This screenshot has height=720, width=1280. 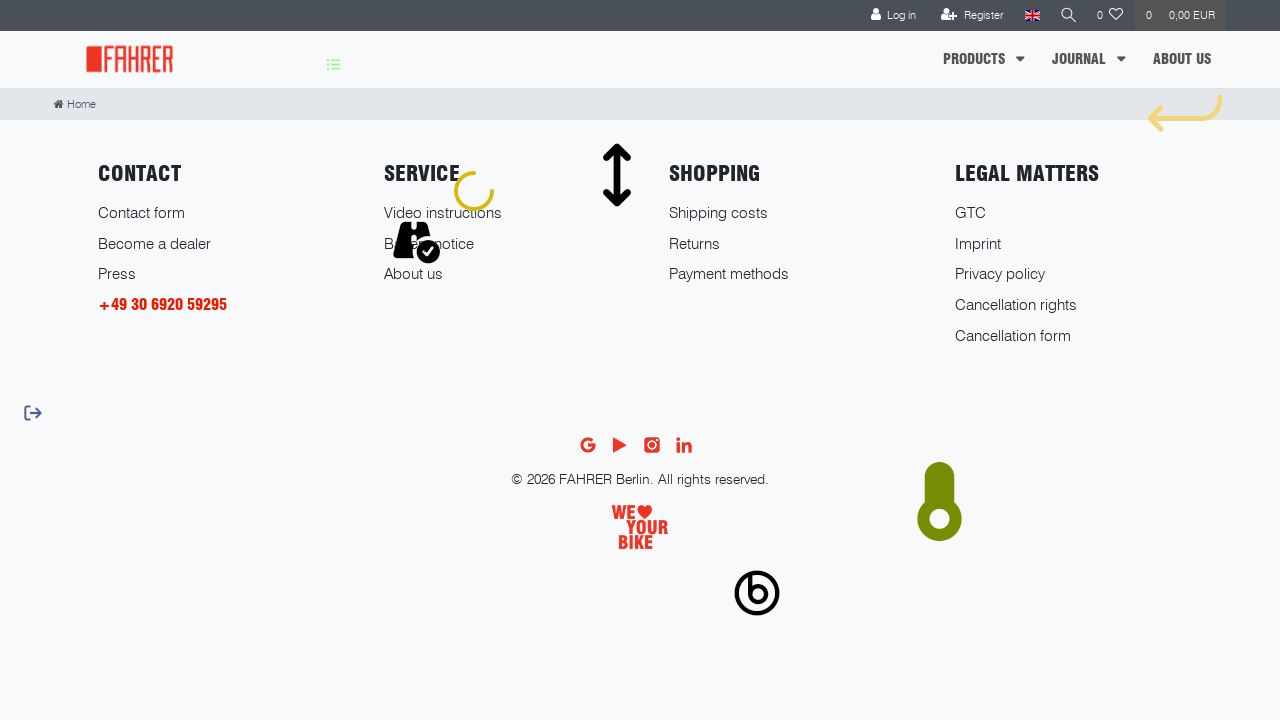 I want to click on loading content in progress, so click(x=474, y=191).